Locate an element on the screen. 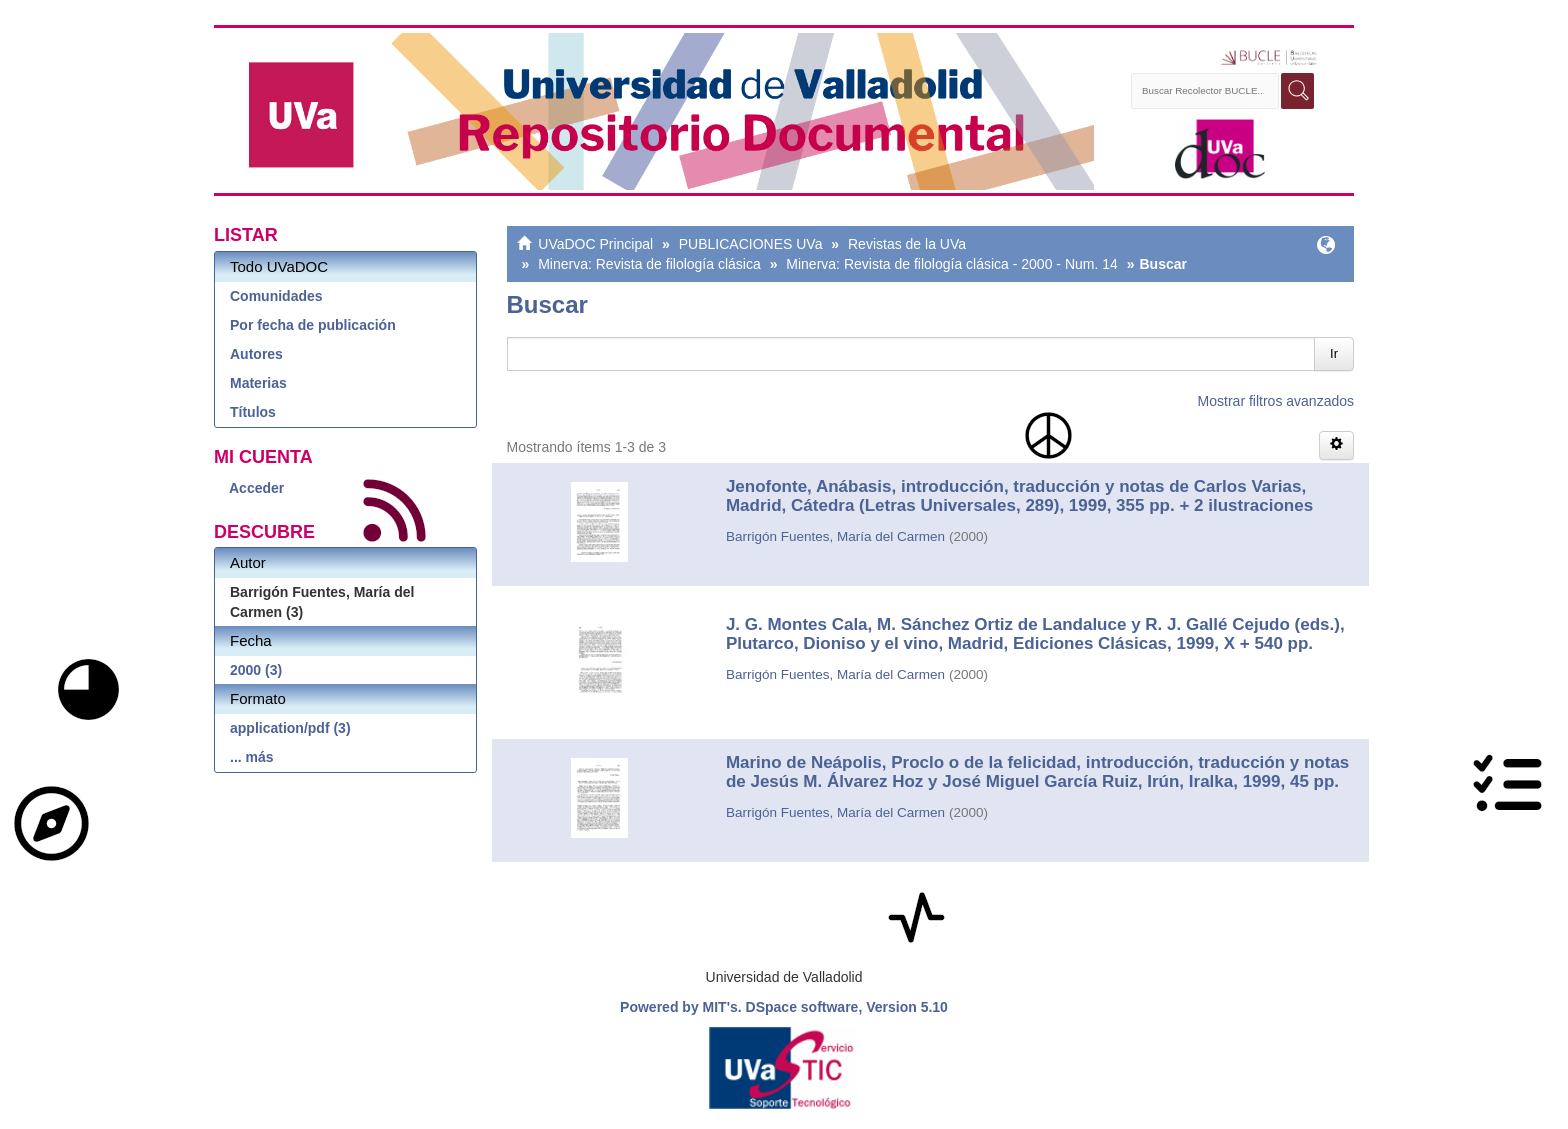 The height and width of the screenshot is (1129, 1568). subscribe to RSS feed is located at coordinates (394, 510).